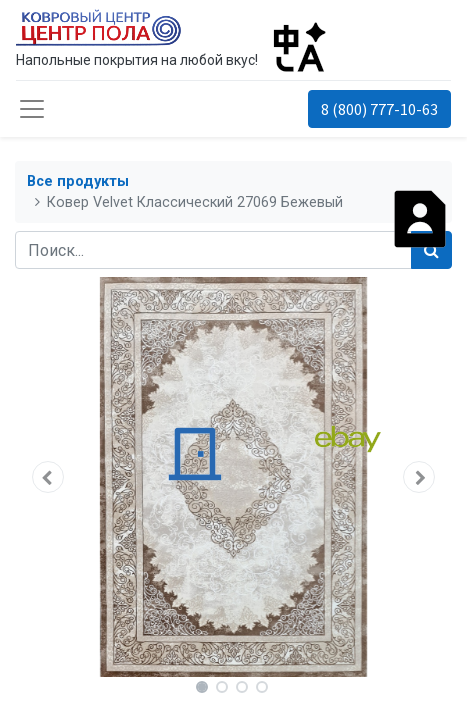 This screenshot has width=467, height=720. What do you see at coordinates (420, 219) in the screenshot?
I see `view user profile document` at bounding box center [420, 219].